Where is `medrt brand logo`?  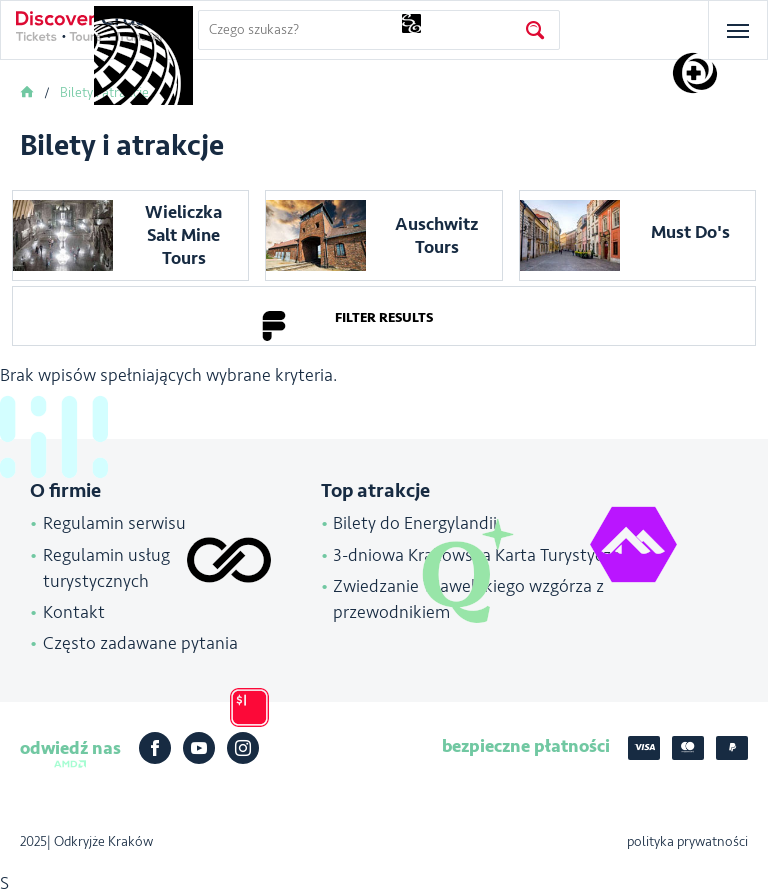 medrt brand logo is located at coordinates (695, 73).